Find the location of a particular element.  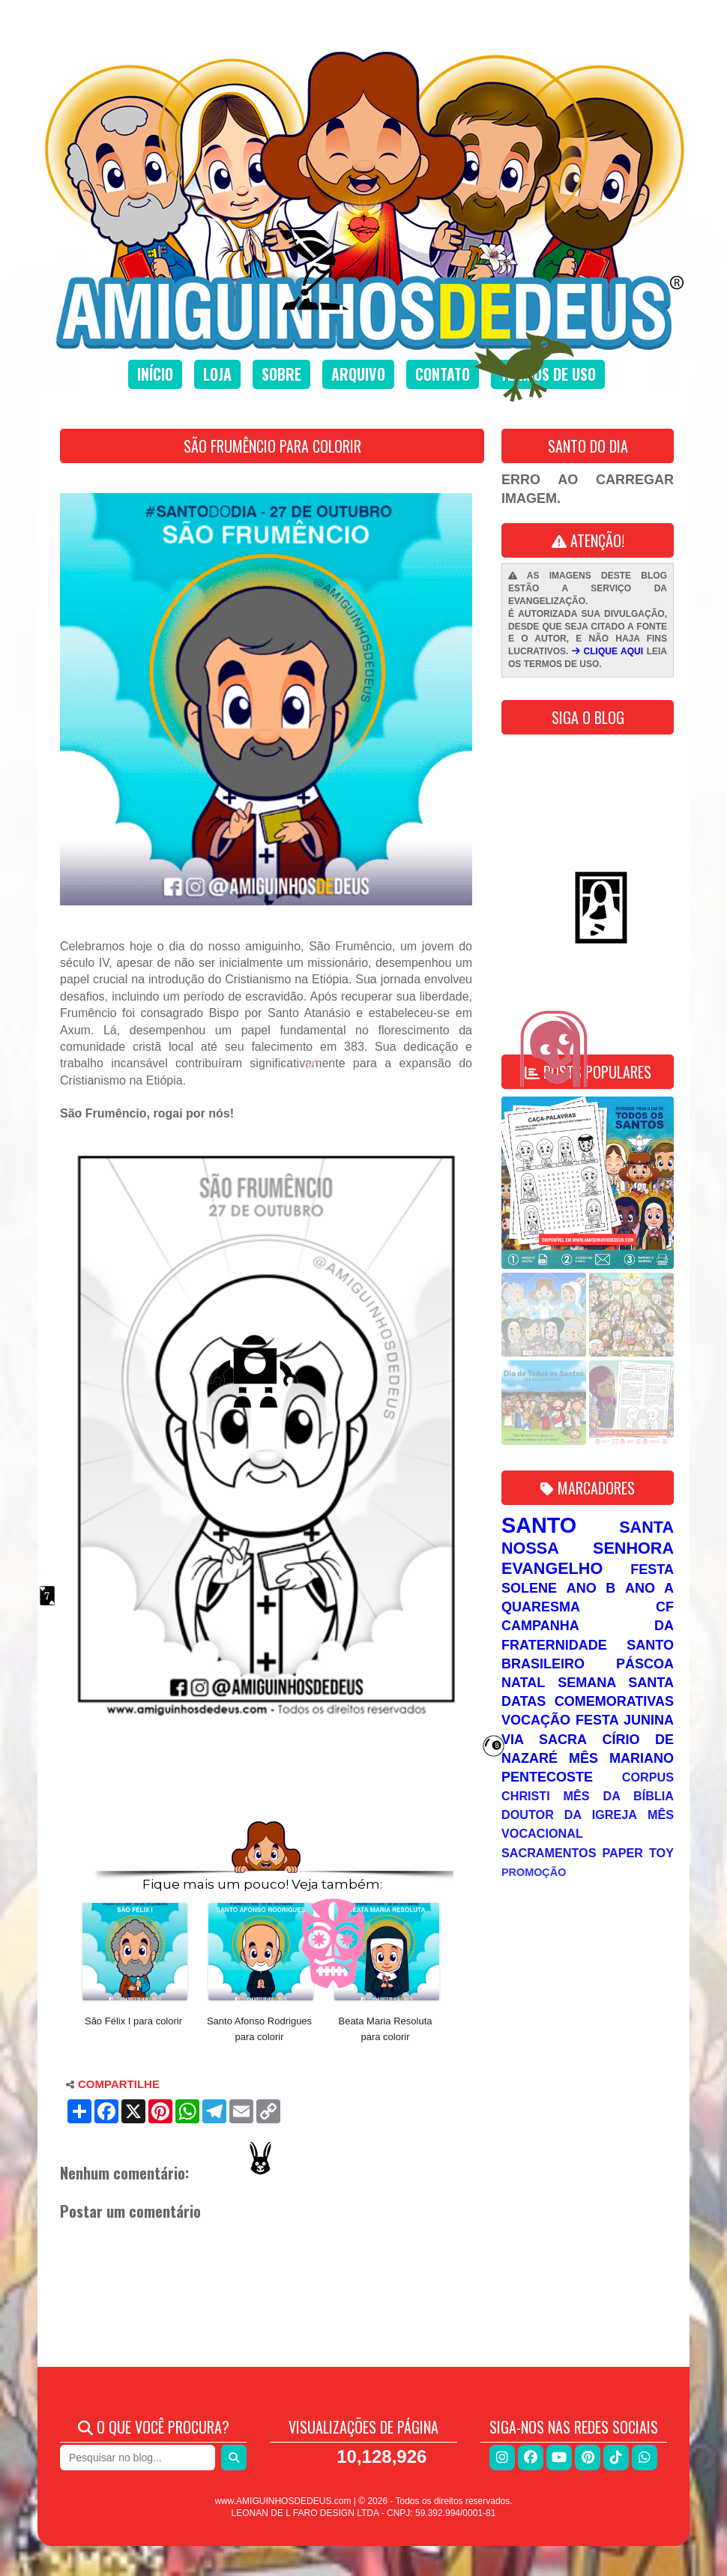

access bot or automation settings is located at coordinates (253, 1371).